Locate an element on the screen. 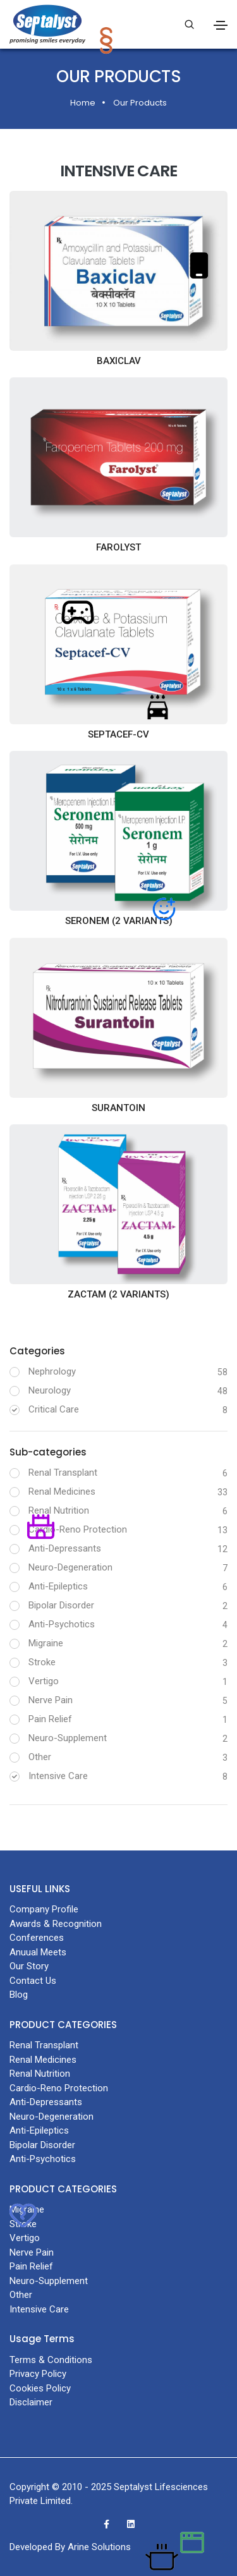 The height and width of the screenshot is (2576, 237). find nearby car wash locations is located at coordinates (157, 707).